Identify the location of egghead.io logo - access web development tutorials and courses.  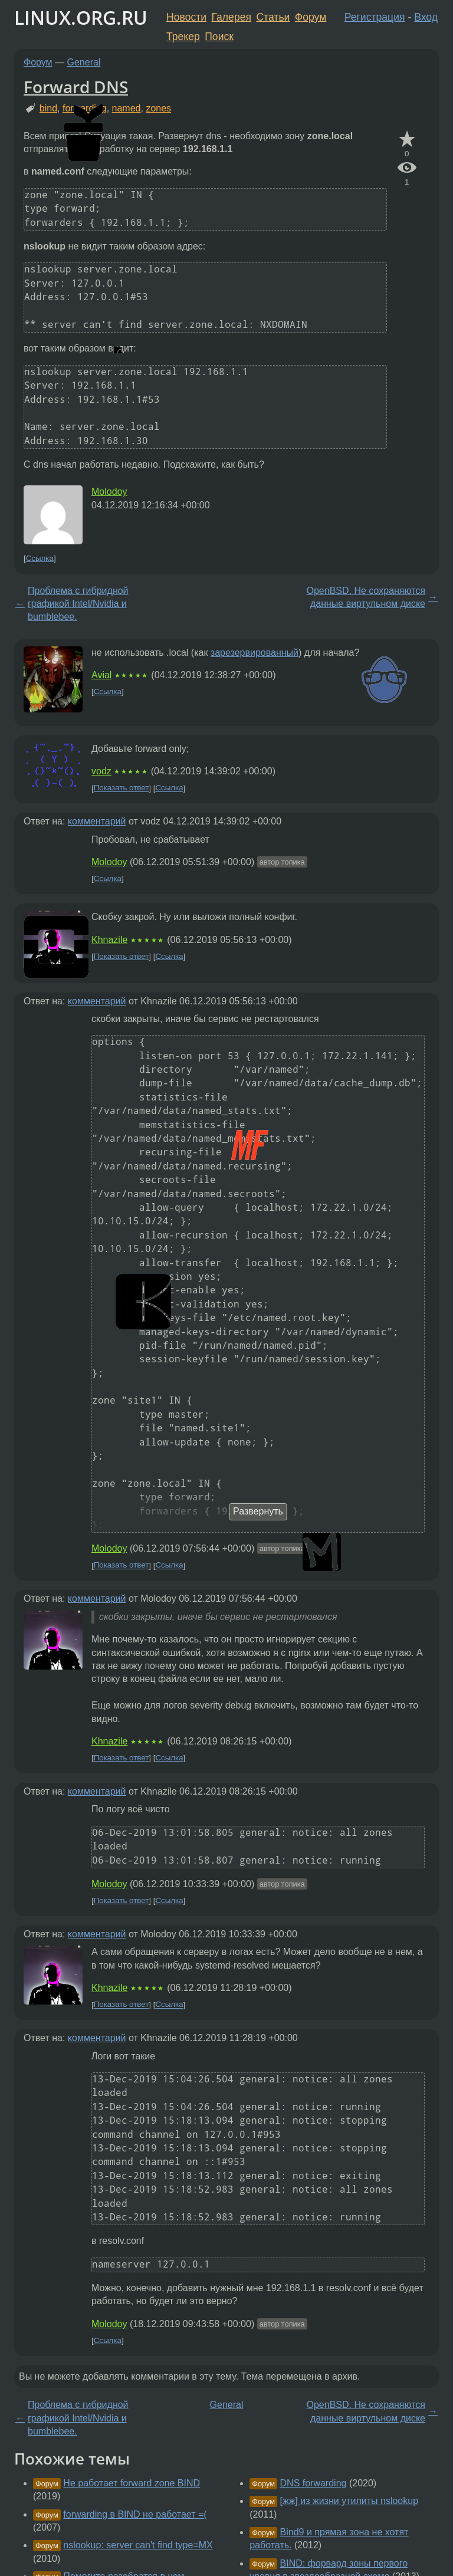
(384, 679).